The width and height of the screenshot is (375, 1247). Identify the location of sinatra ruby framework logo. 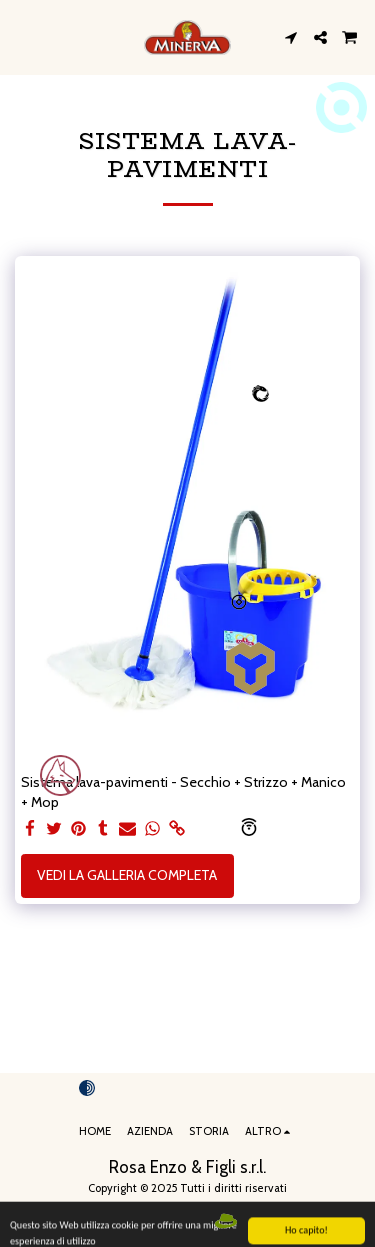
(226, 1221).